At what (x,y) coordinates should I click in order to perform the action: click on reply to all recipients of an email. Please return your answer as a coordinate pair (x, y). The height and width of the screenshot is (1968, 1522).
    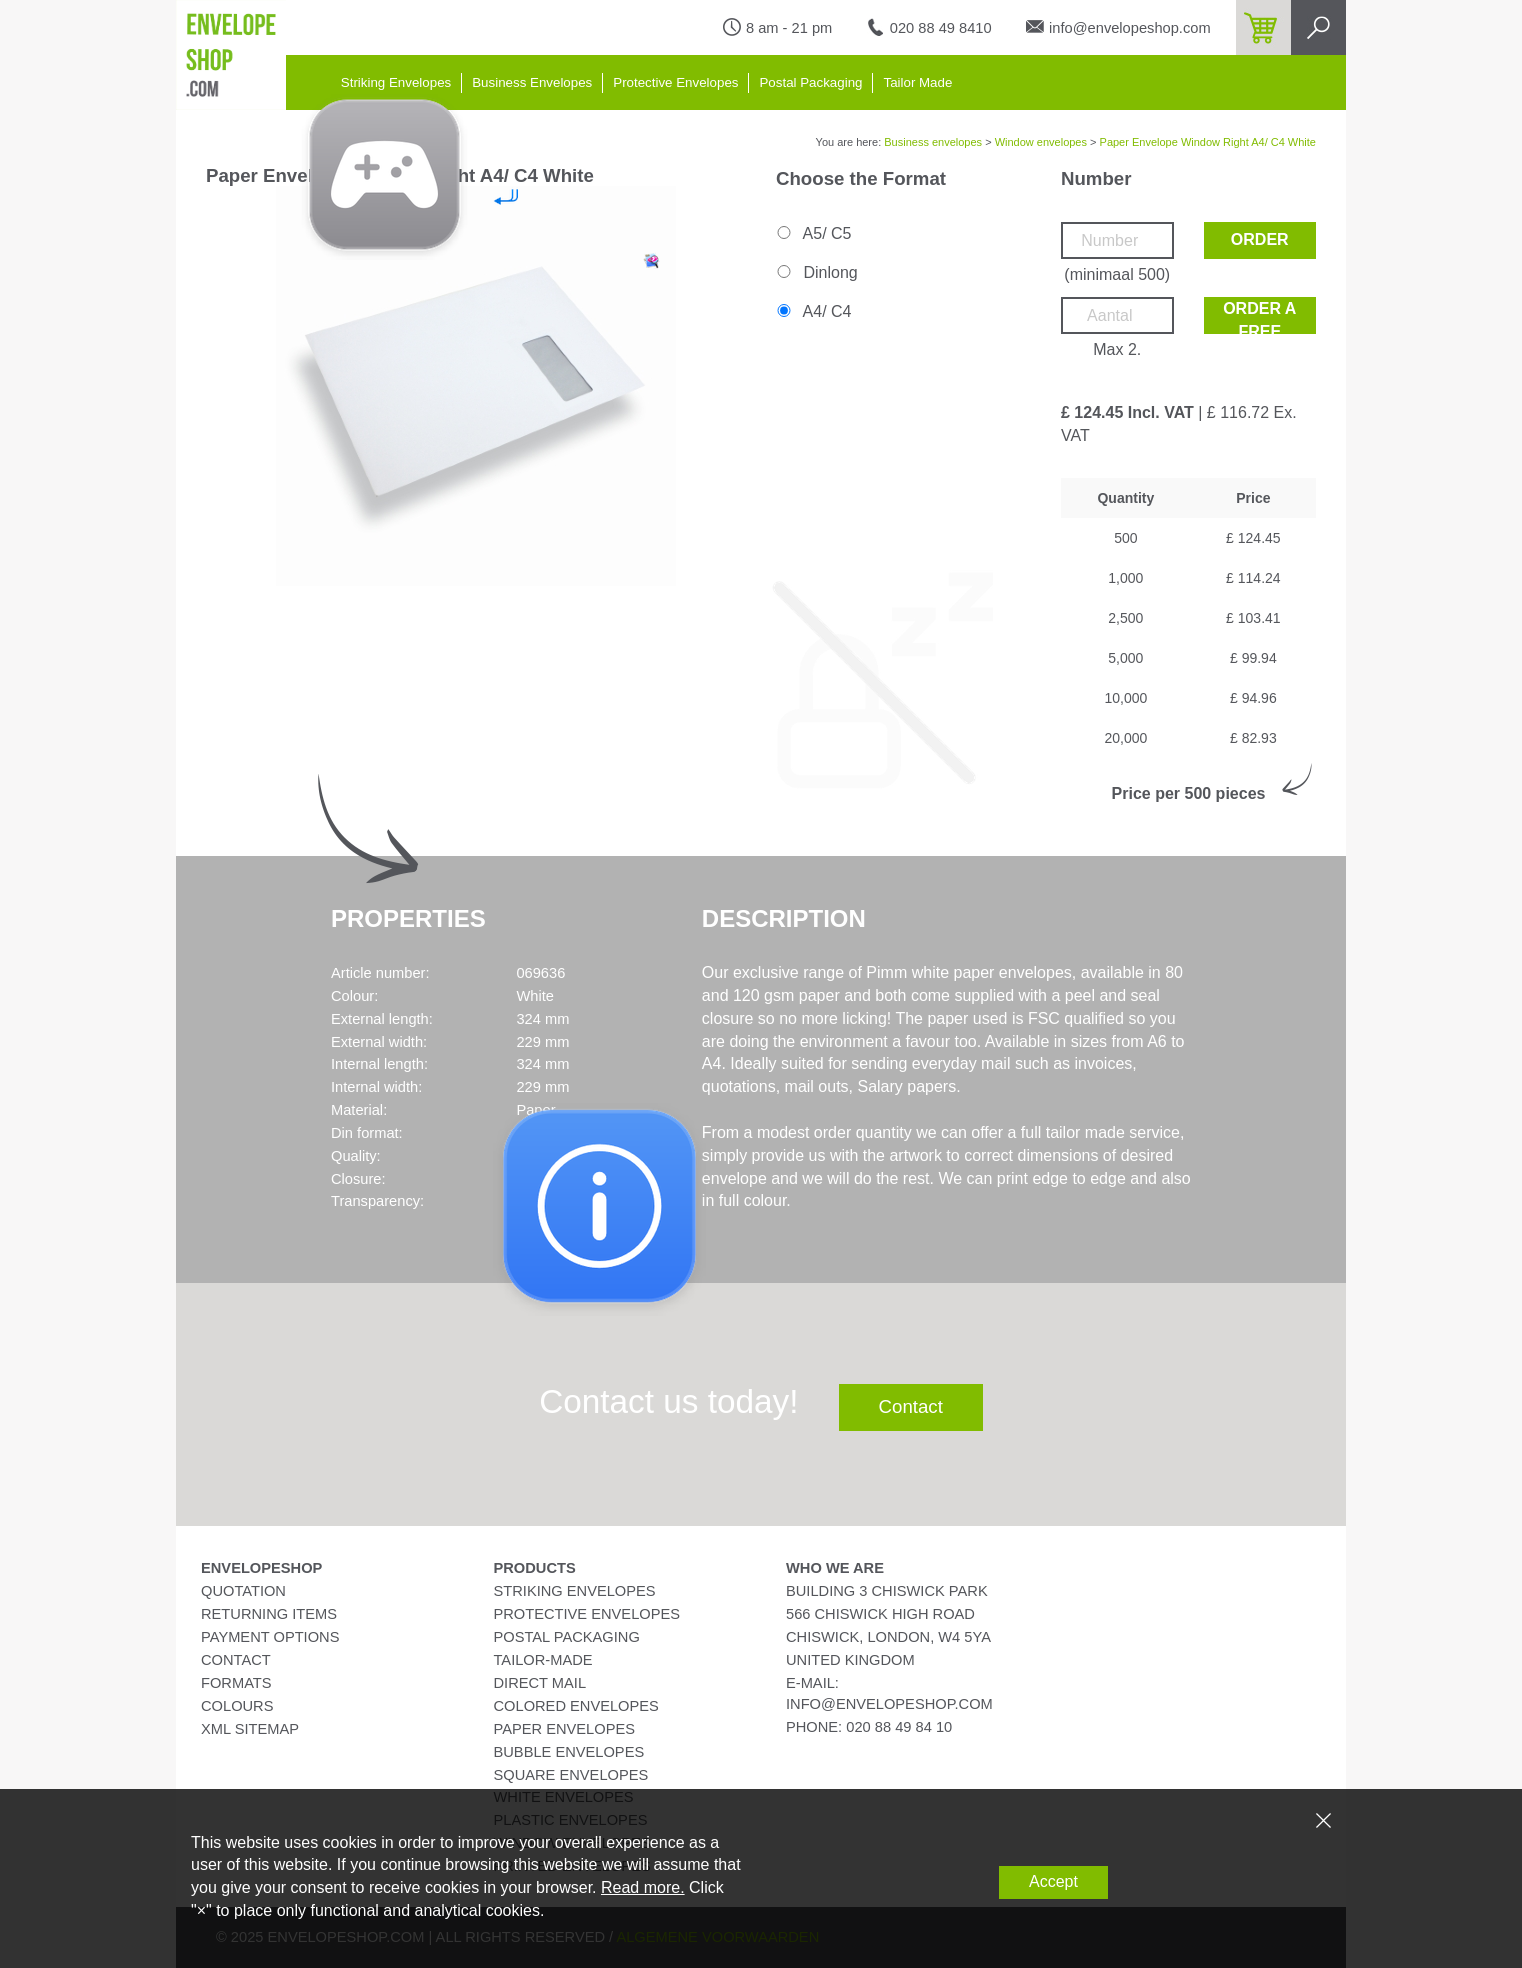
    Looking at the image, I should click on (505, 195).